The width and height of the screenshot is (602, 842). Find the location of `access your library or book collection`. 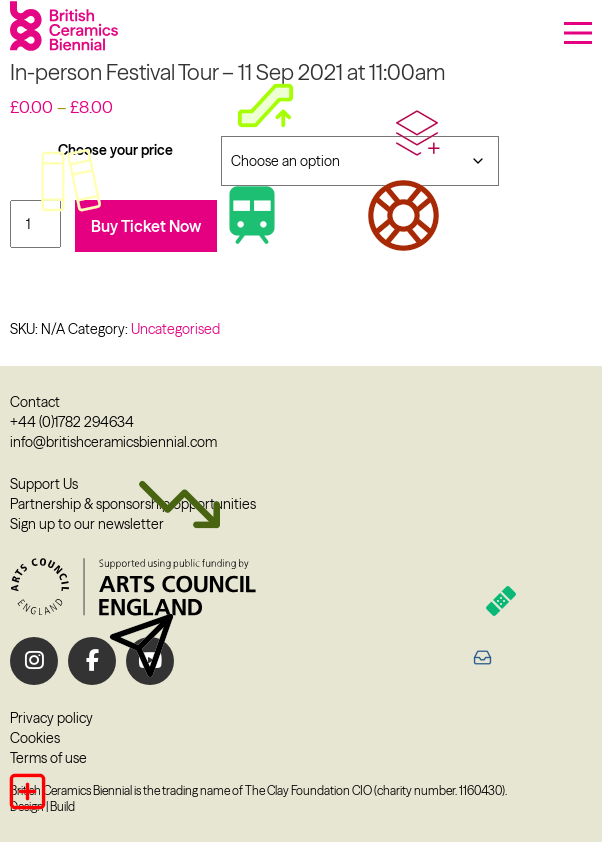

access your library or book collection is located at coordinates (68, 181).